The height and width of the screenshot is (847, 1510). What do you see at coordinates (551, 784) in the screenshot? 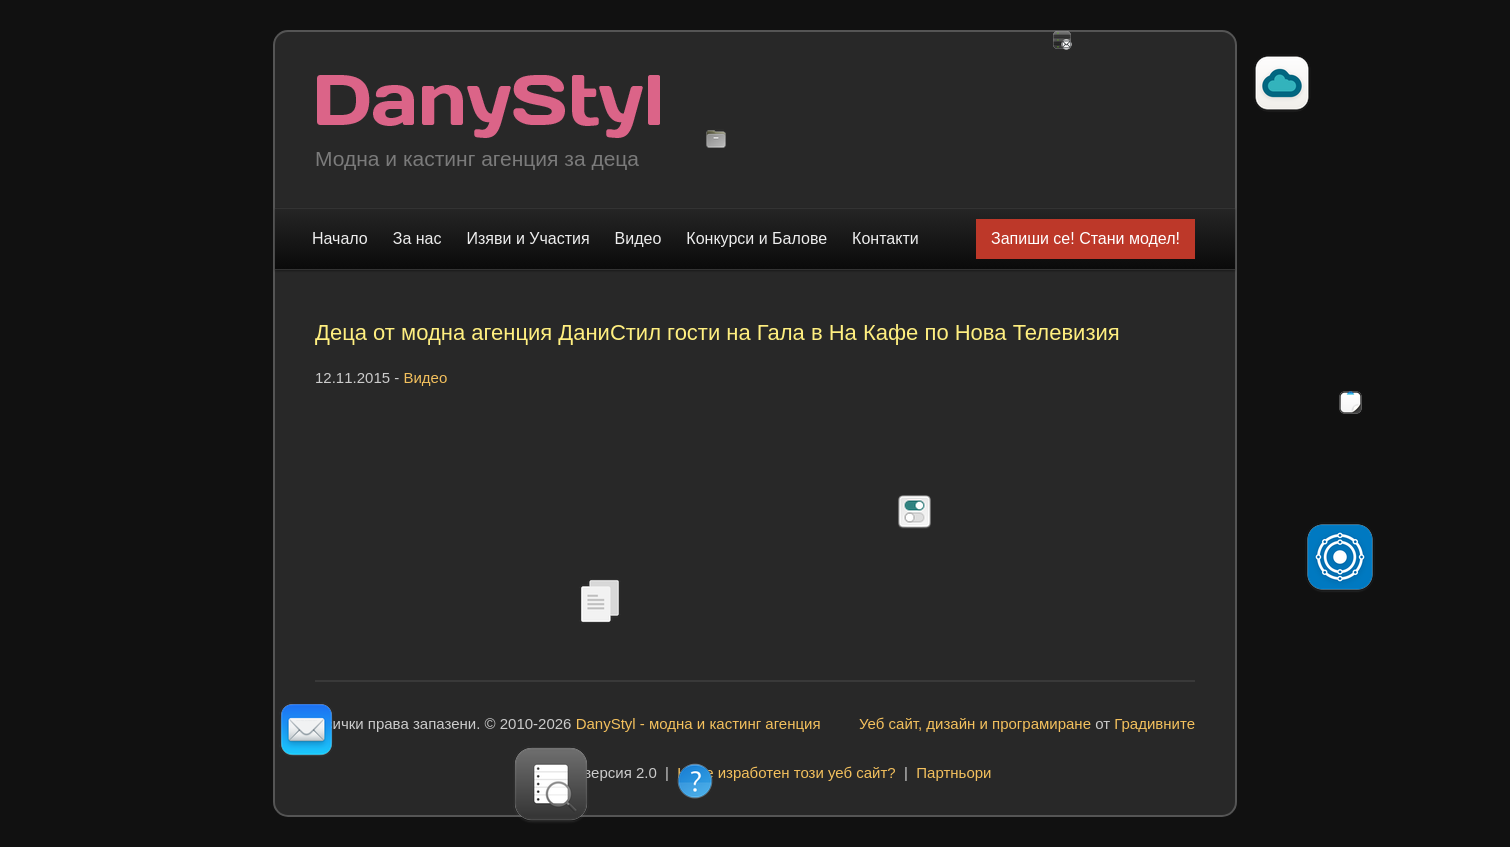
I see `view system logs and activity history` at bounding box center [551, 784].